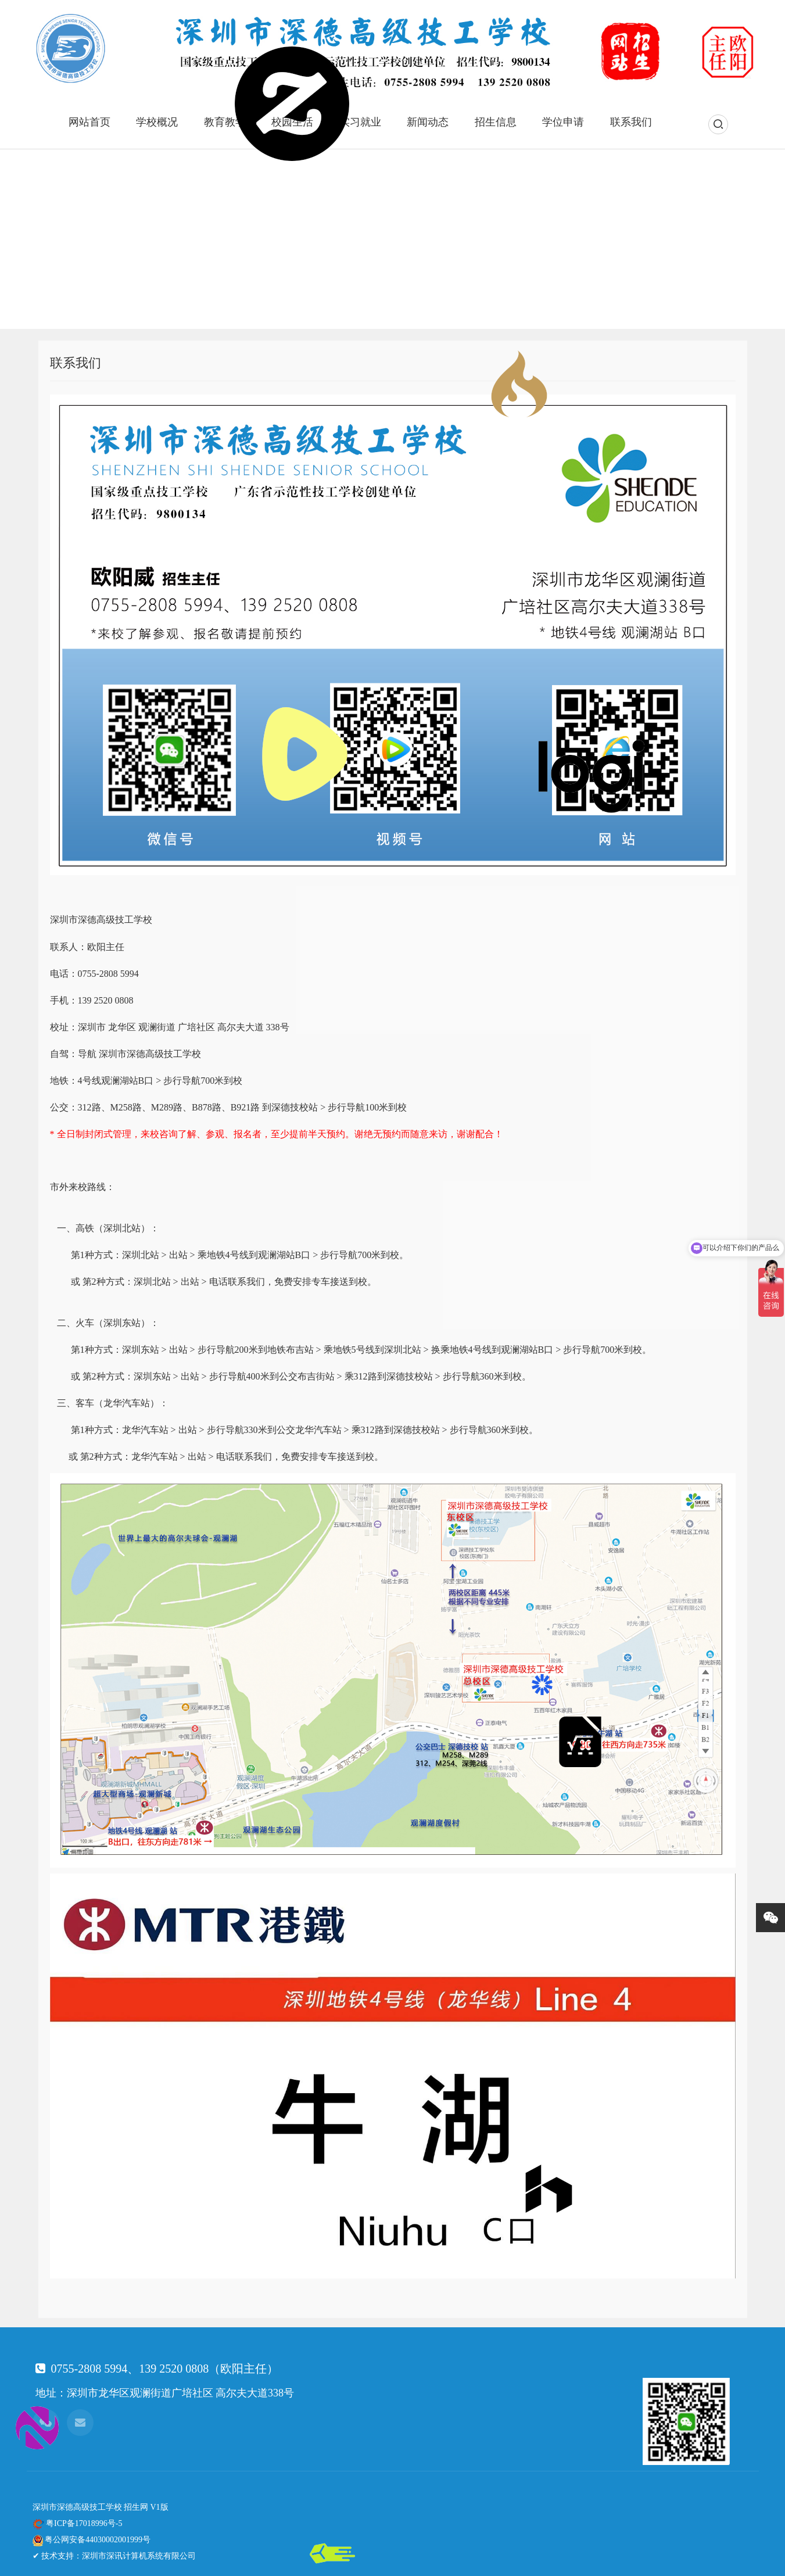  I want to click on novu notification infrastructure logo, so click(37, 2428).